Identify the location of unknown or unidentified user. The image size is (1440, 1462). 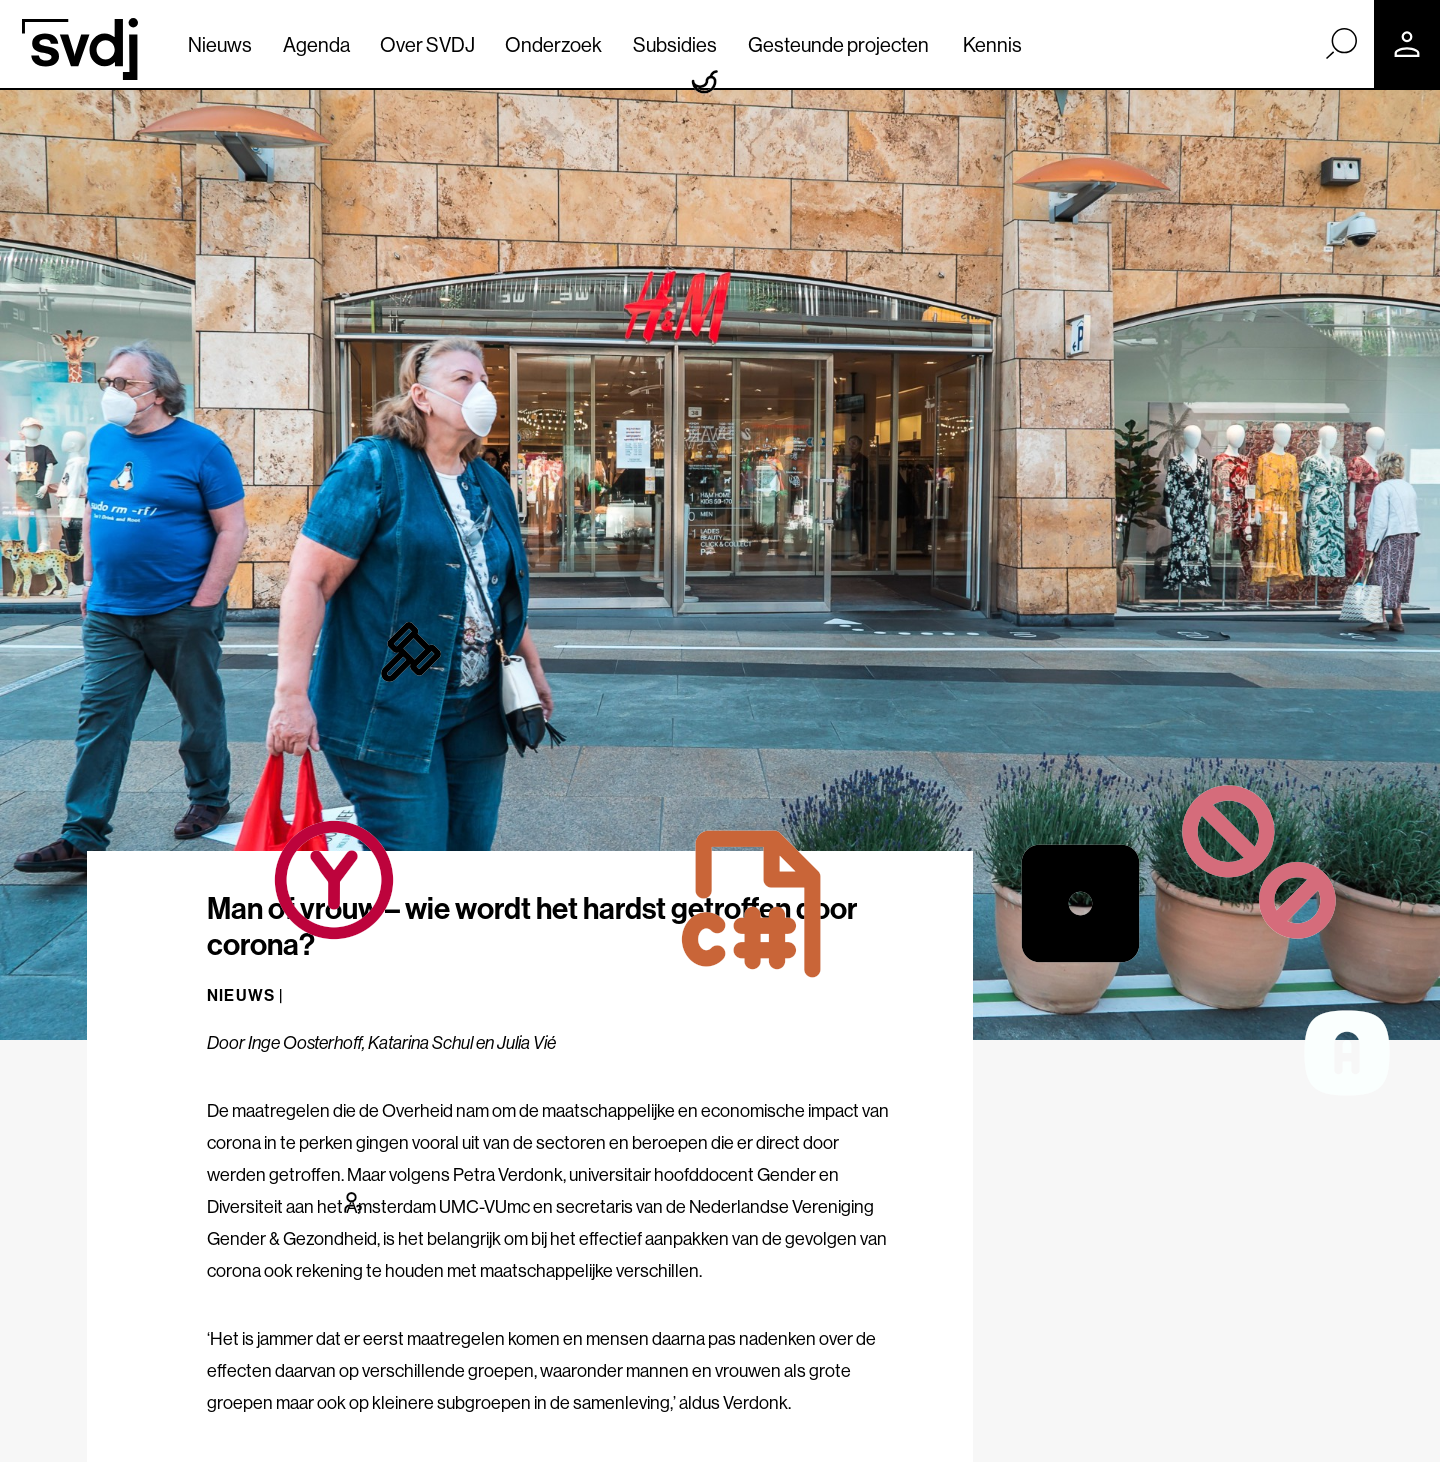
(351, 1202).